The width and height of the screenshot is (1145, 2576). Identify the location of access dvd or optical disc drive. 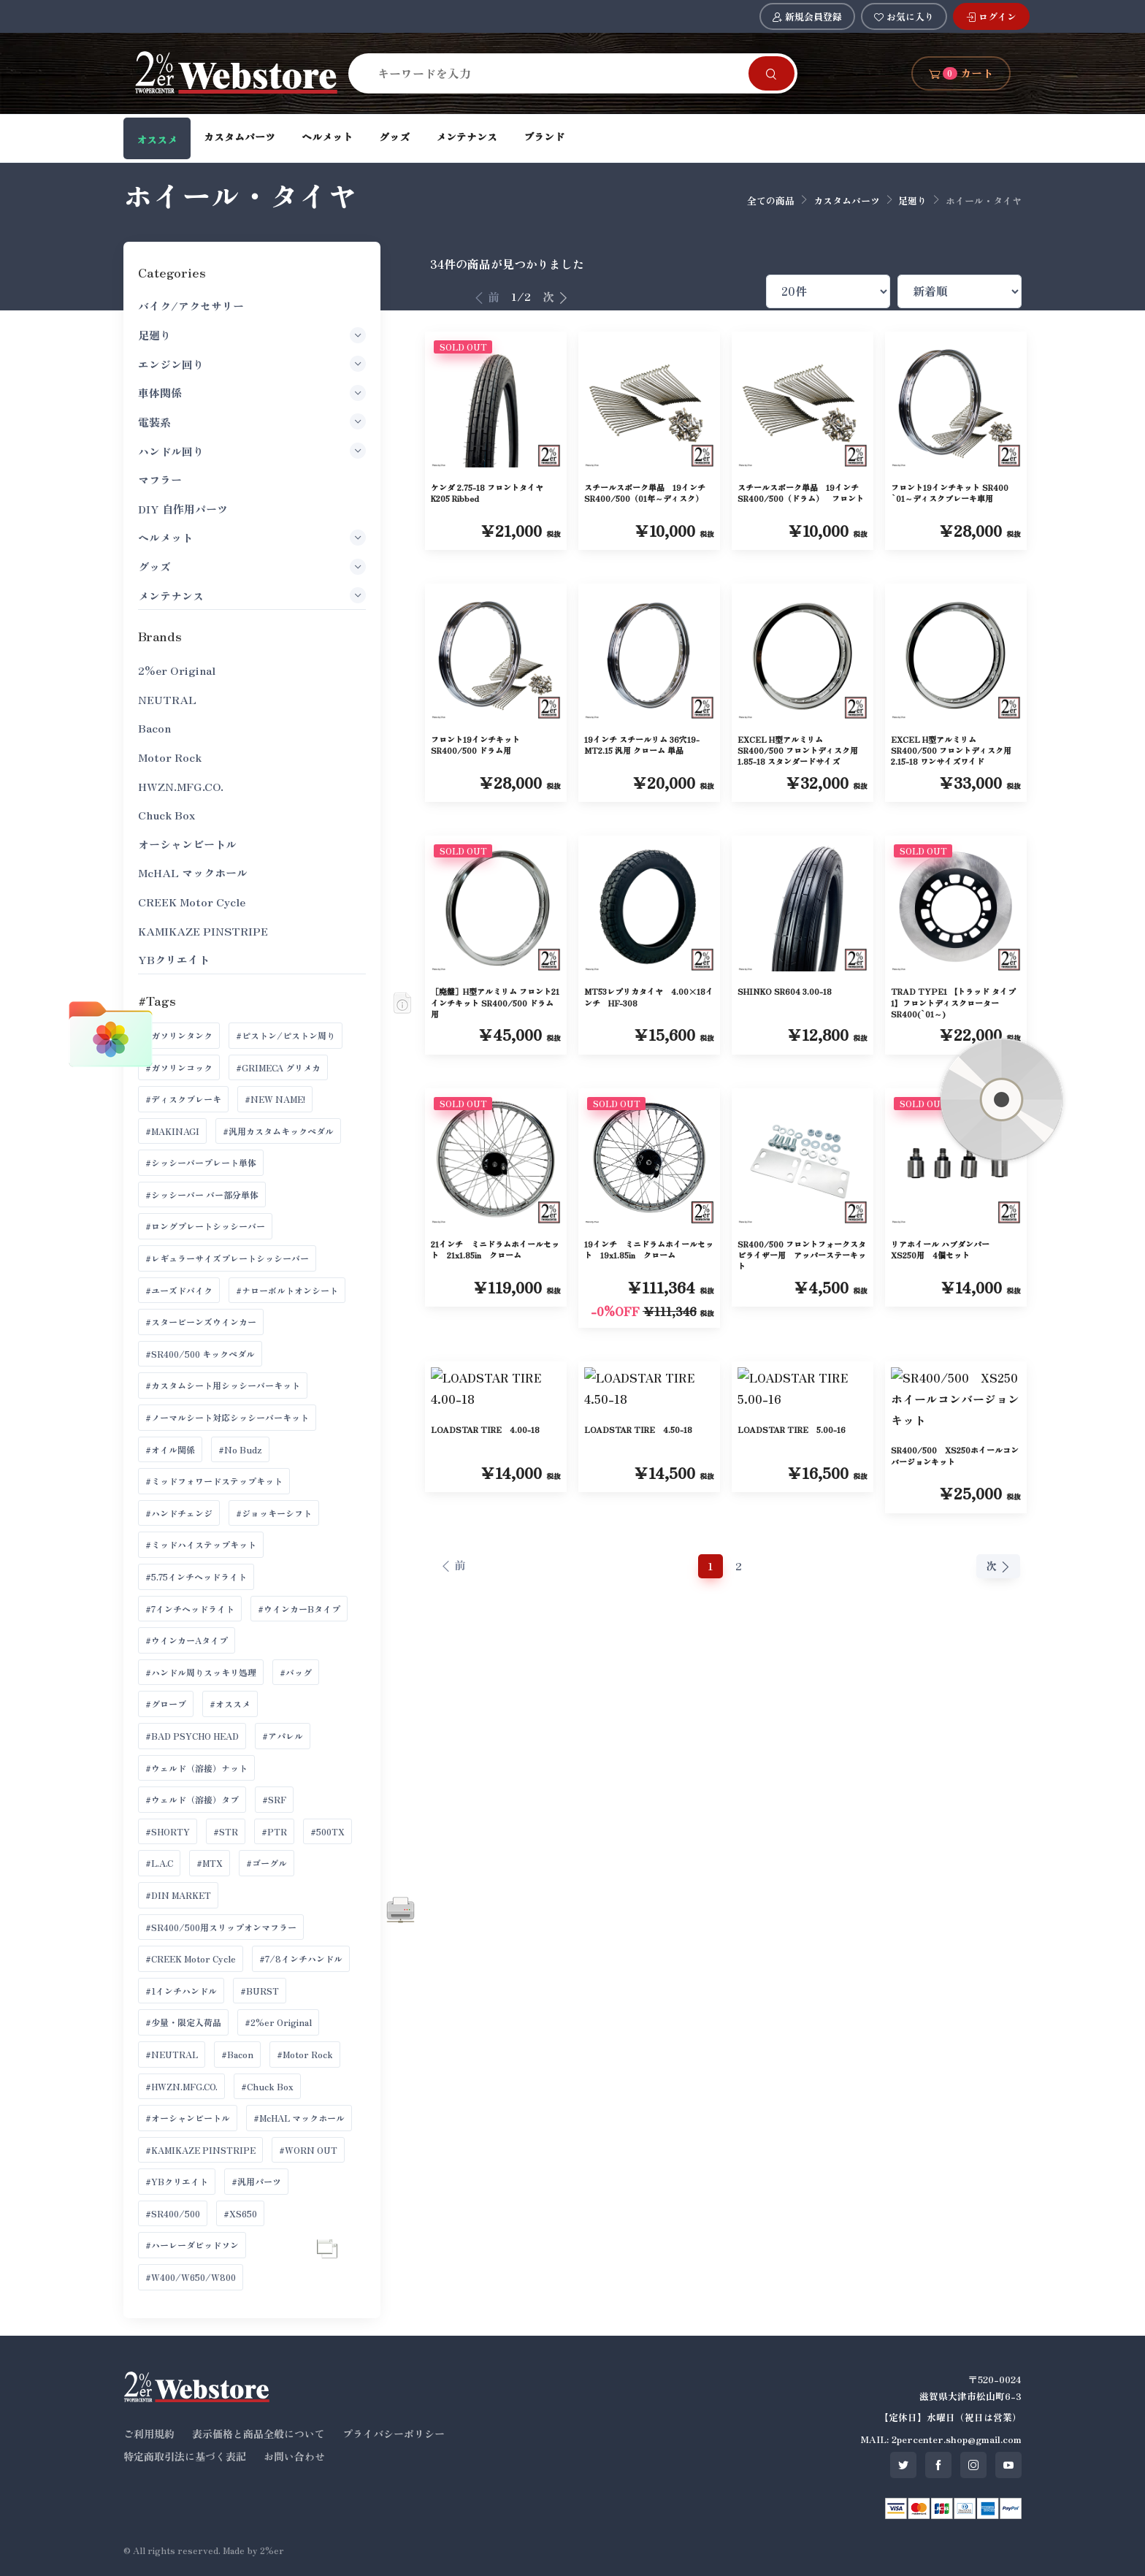
(1001, 1099).